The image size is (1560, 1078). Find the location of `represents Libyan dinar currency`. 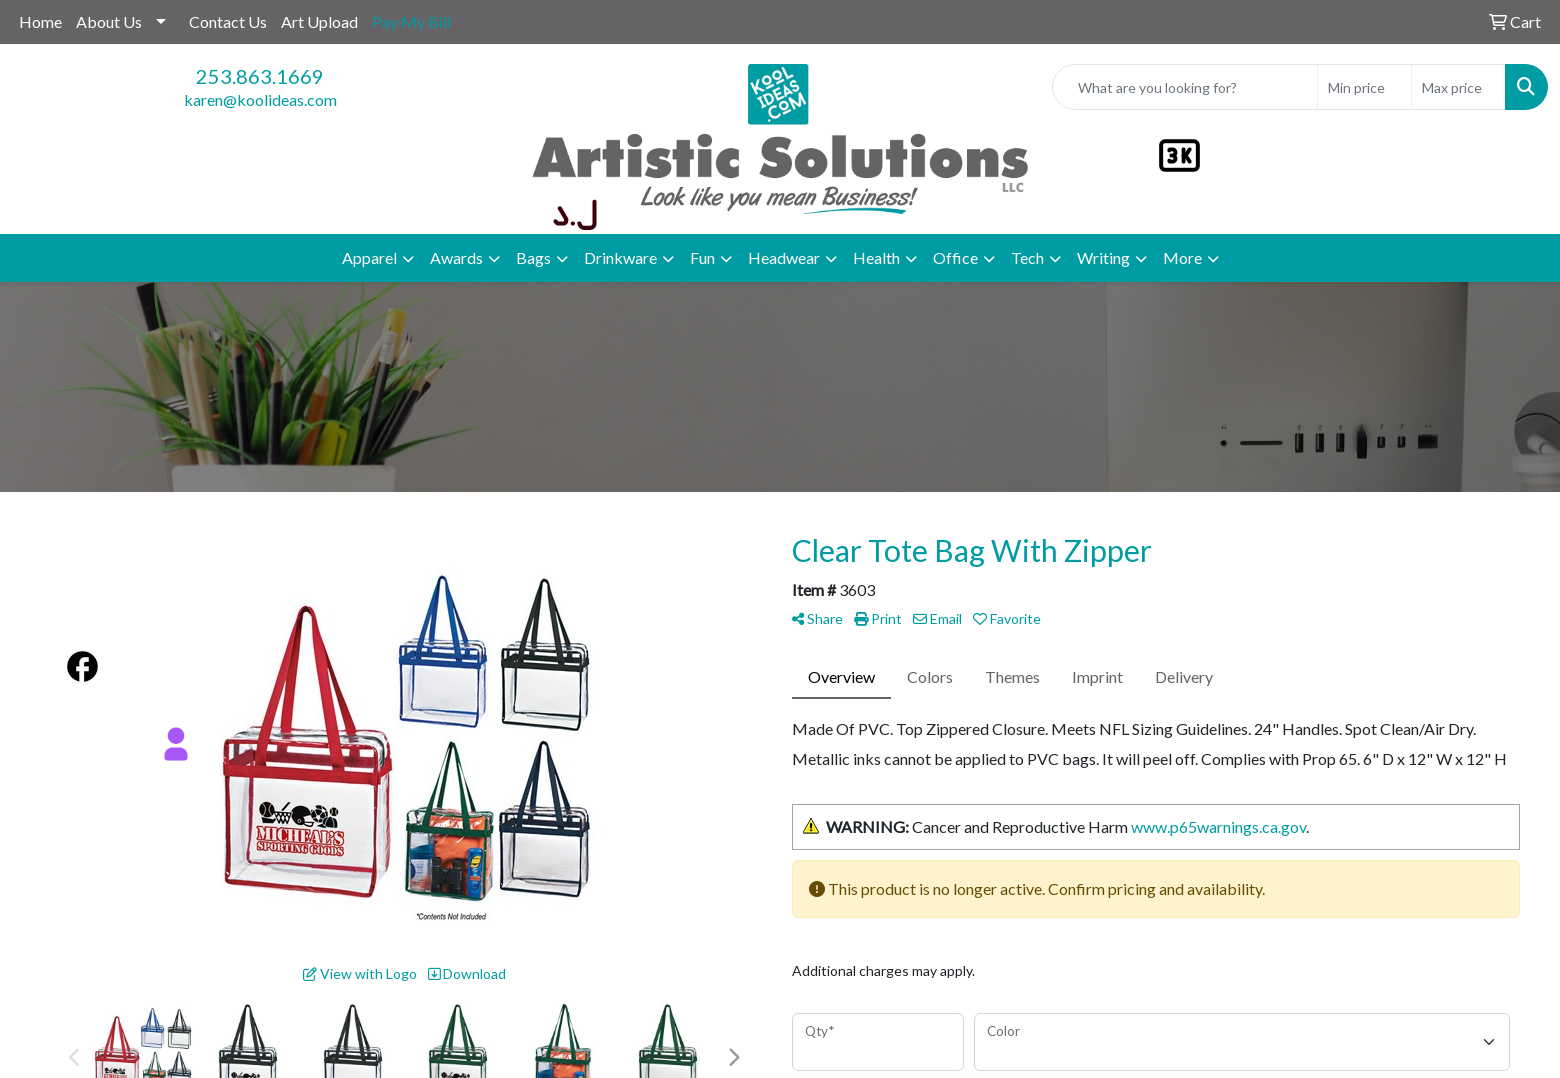

represents Libyan dinar currency is located at coordinates (575, 217).